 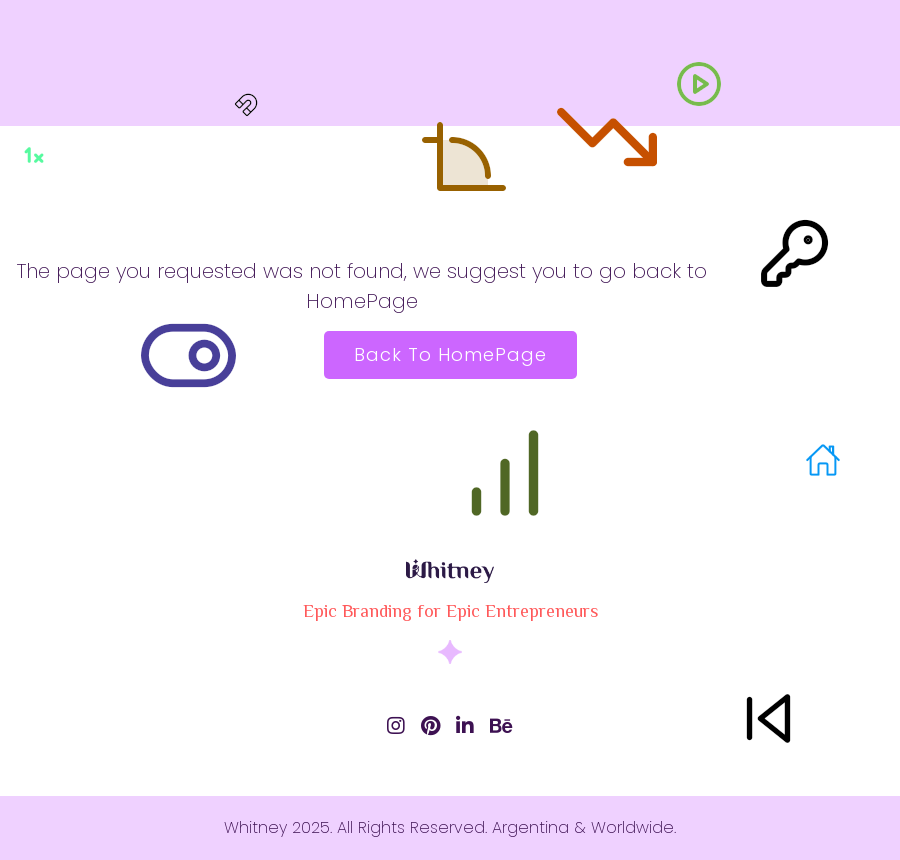 I want to click on activate magnetic snap or alignment tool, so click(x=246, y=104).